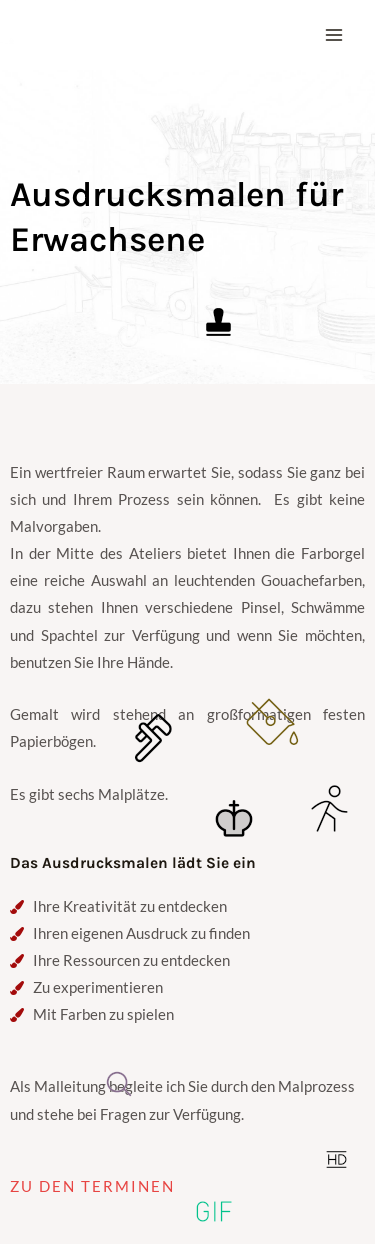  Describe the element at coordinates (151, 738) in the screenshot. I see `access tools or settings` at that location.